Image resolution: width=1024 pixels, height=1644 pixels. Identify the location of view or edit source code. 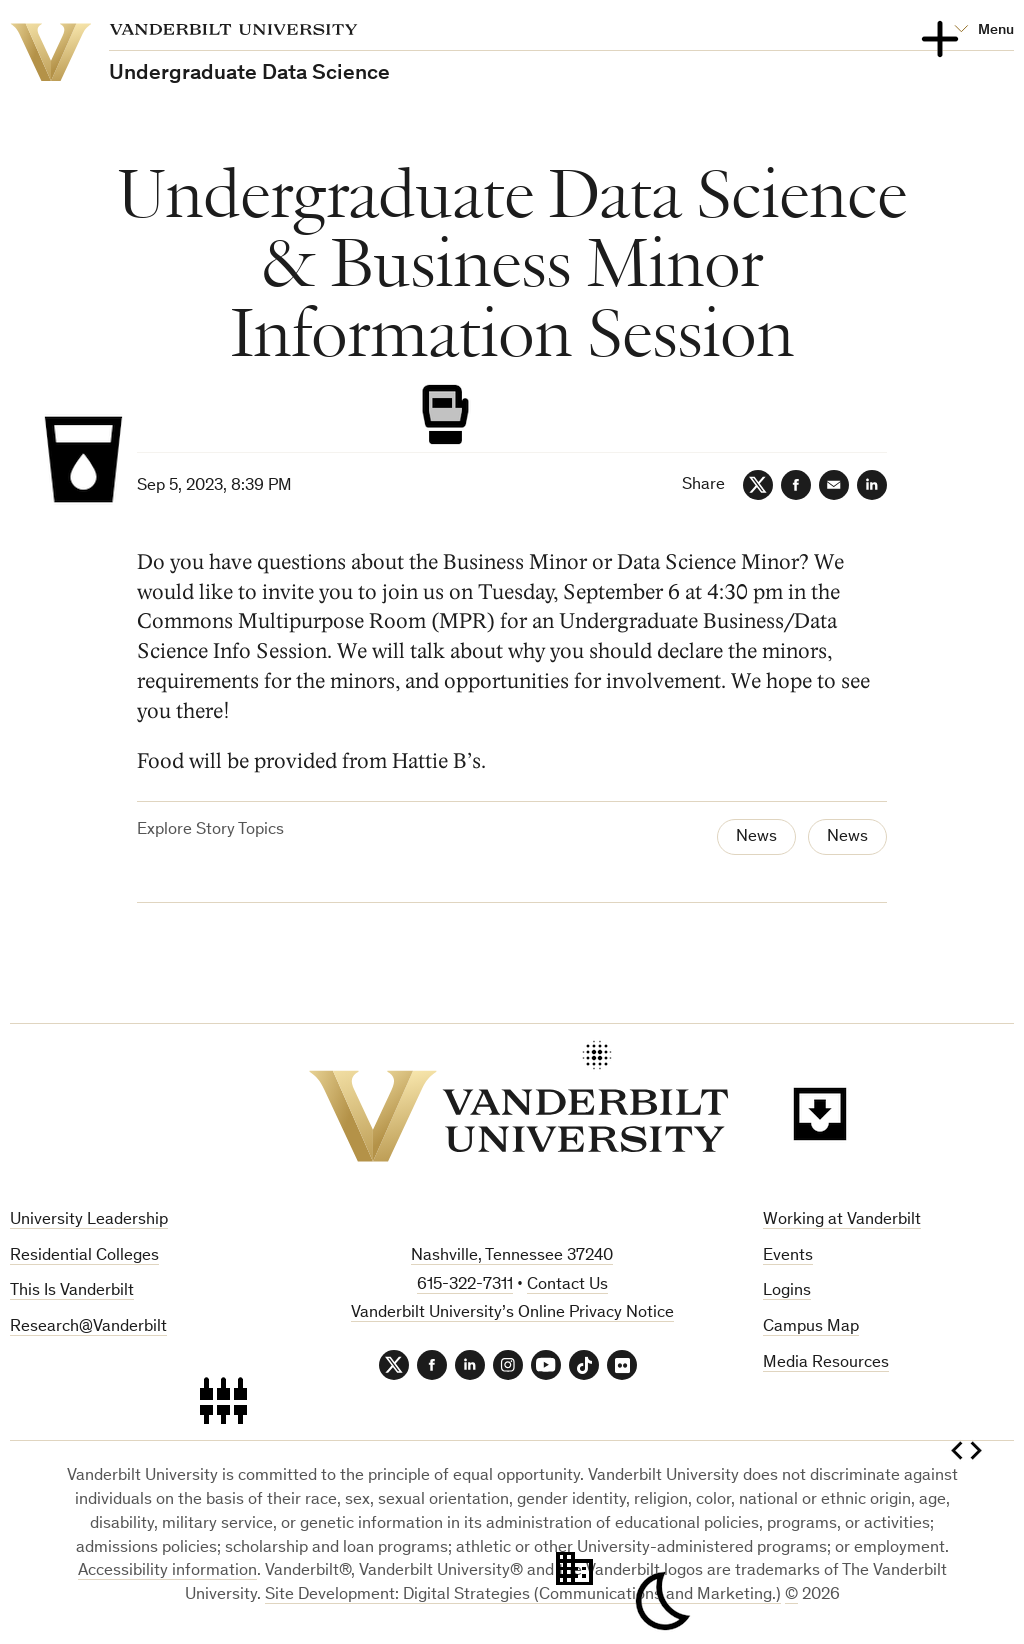
(966, 1450).